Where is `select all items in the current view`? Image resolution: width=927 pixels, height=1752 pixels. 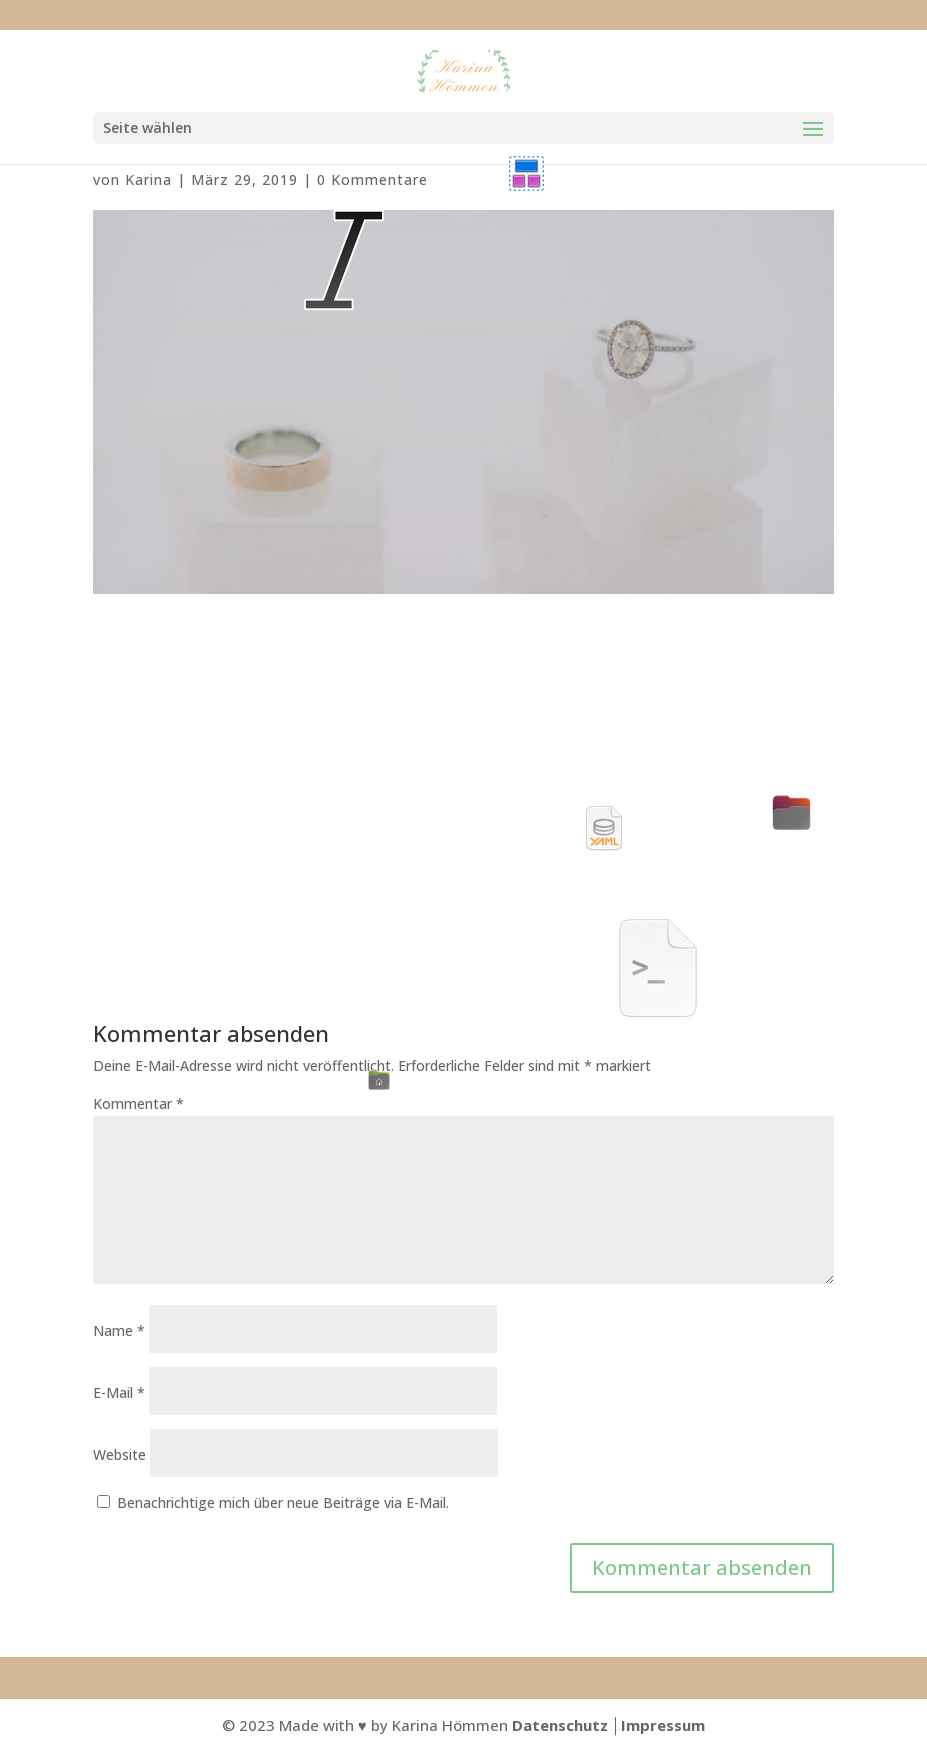 select all items in the current view is located at coordinates (526, 173).